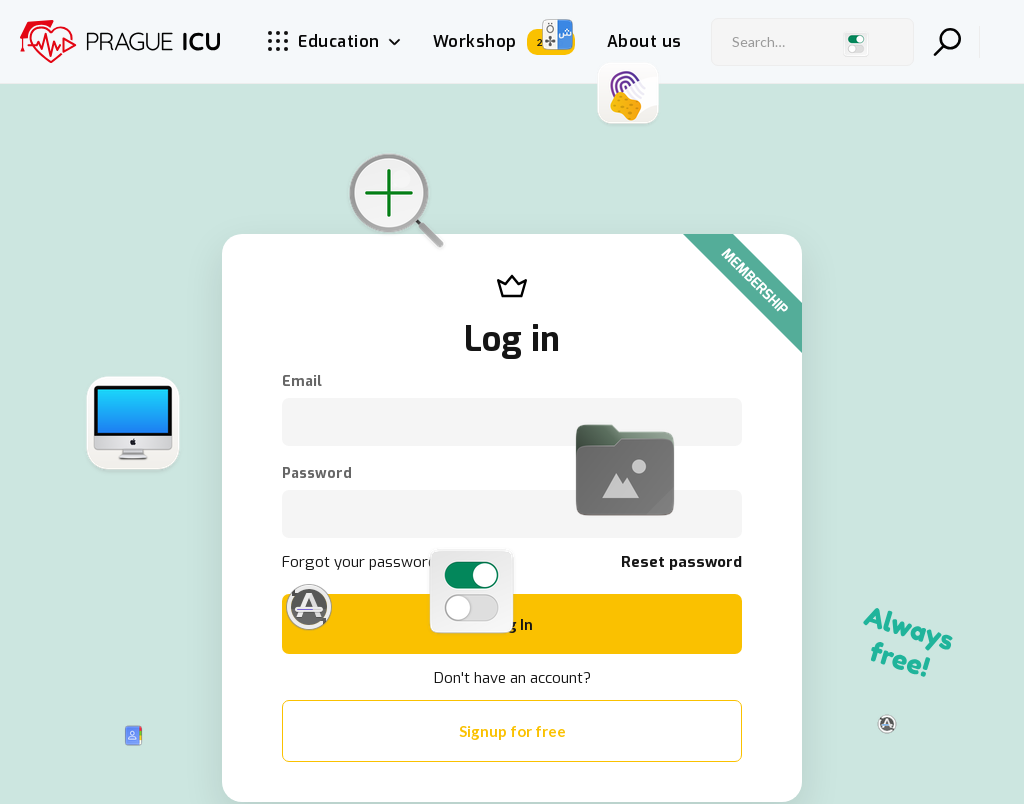 Image resolution: width=1024 pixels, height=804 pixels. Describe the element at coordinates (628, 93) in the screenshot. I see `open metadata cleaner app` at that location.